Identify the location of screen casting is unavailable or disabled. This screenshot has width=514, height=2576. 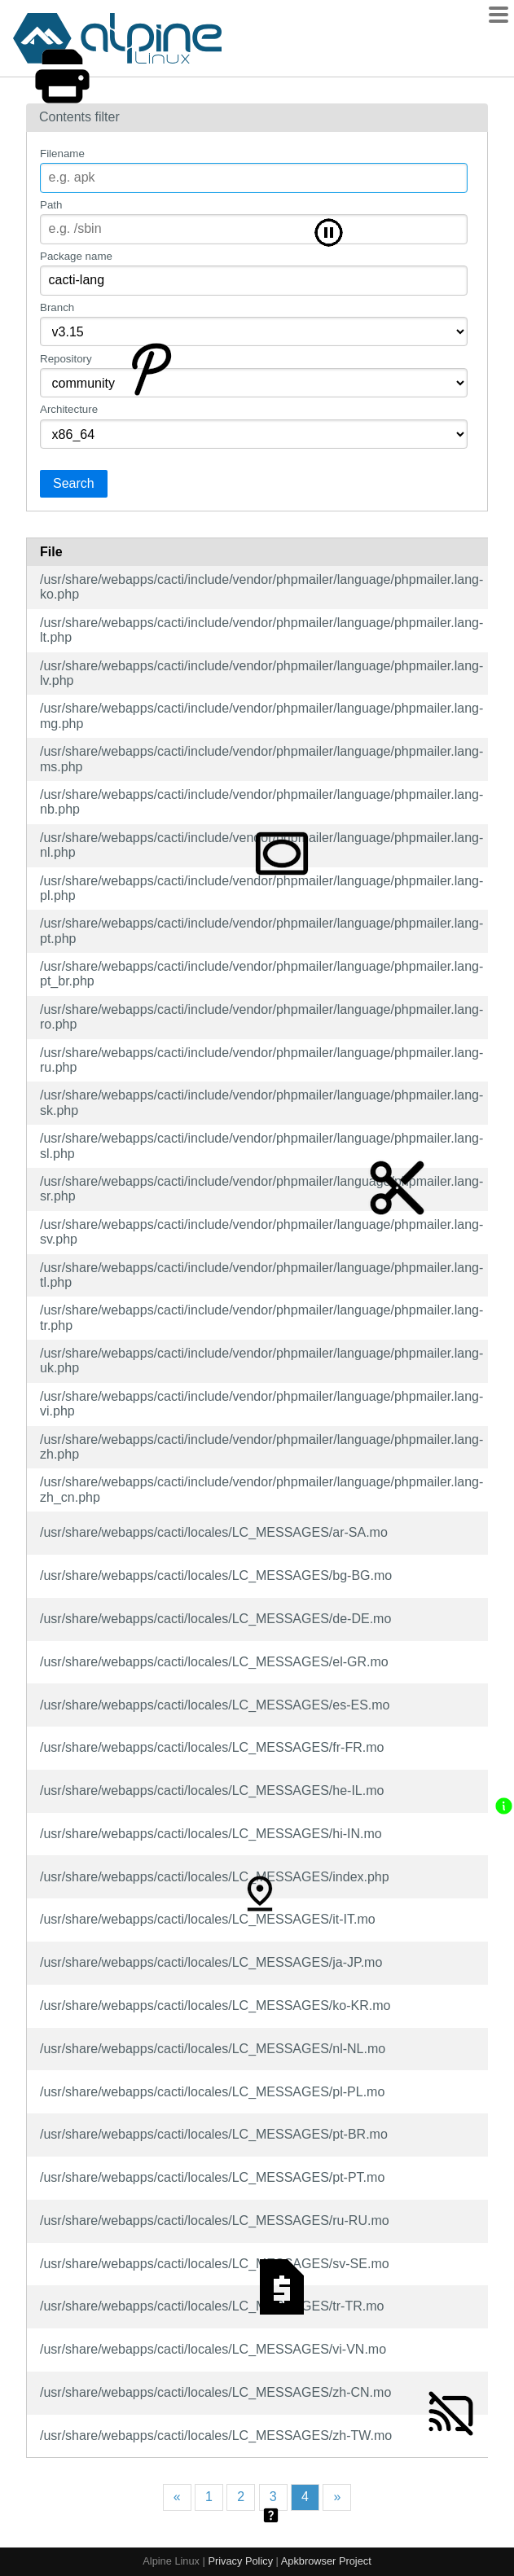
(450, 2413).